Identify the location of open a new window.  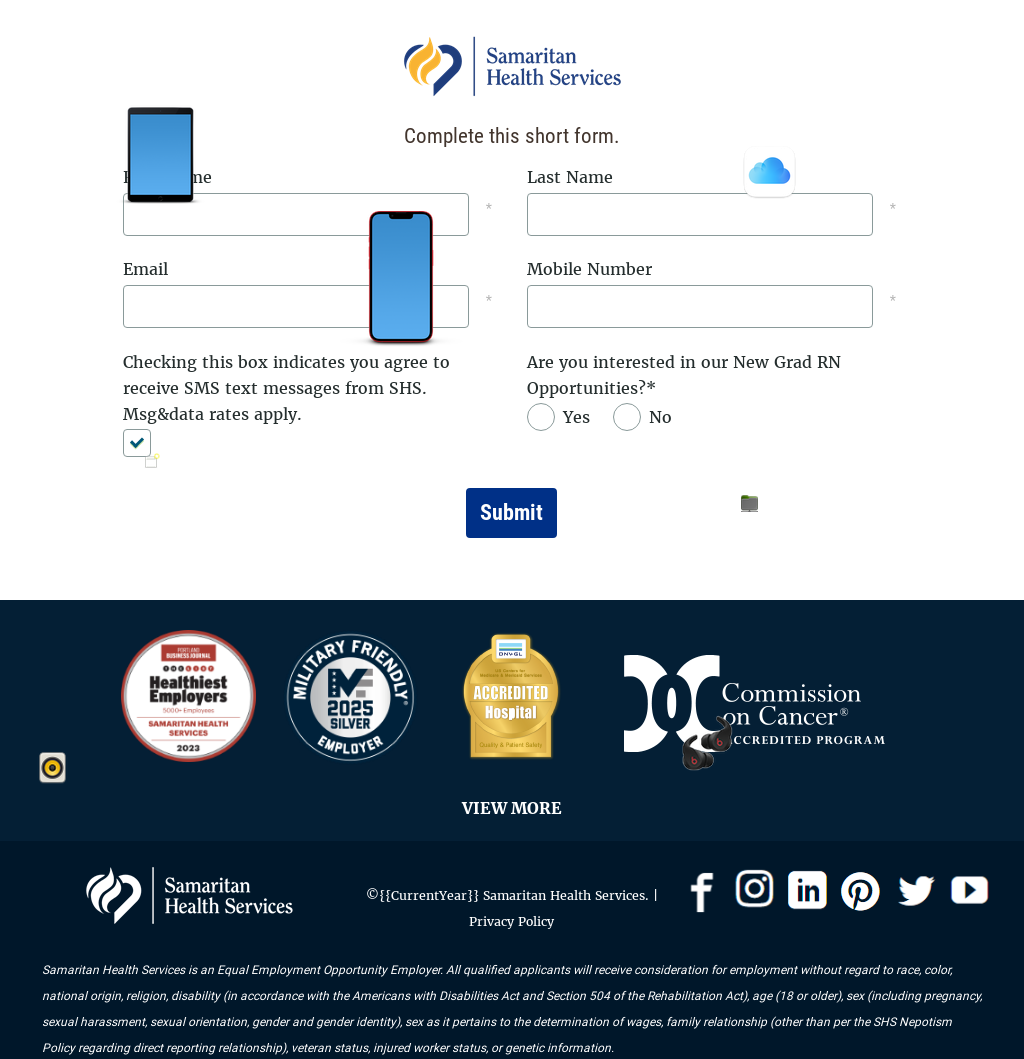
(152, 461).